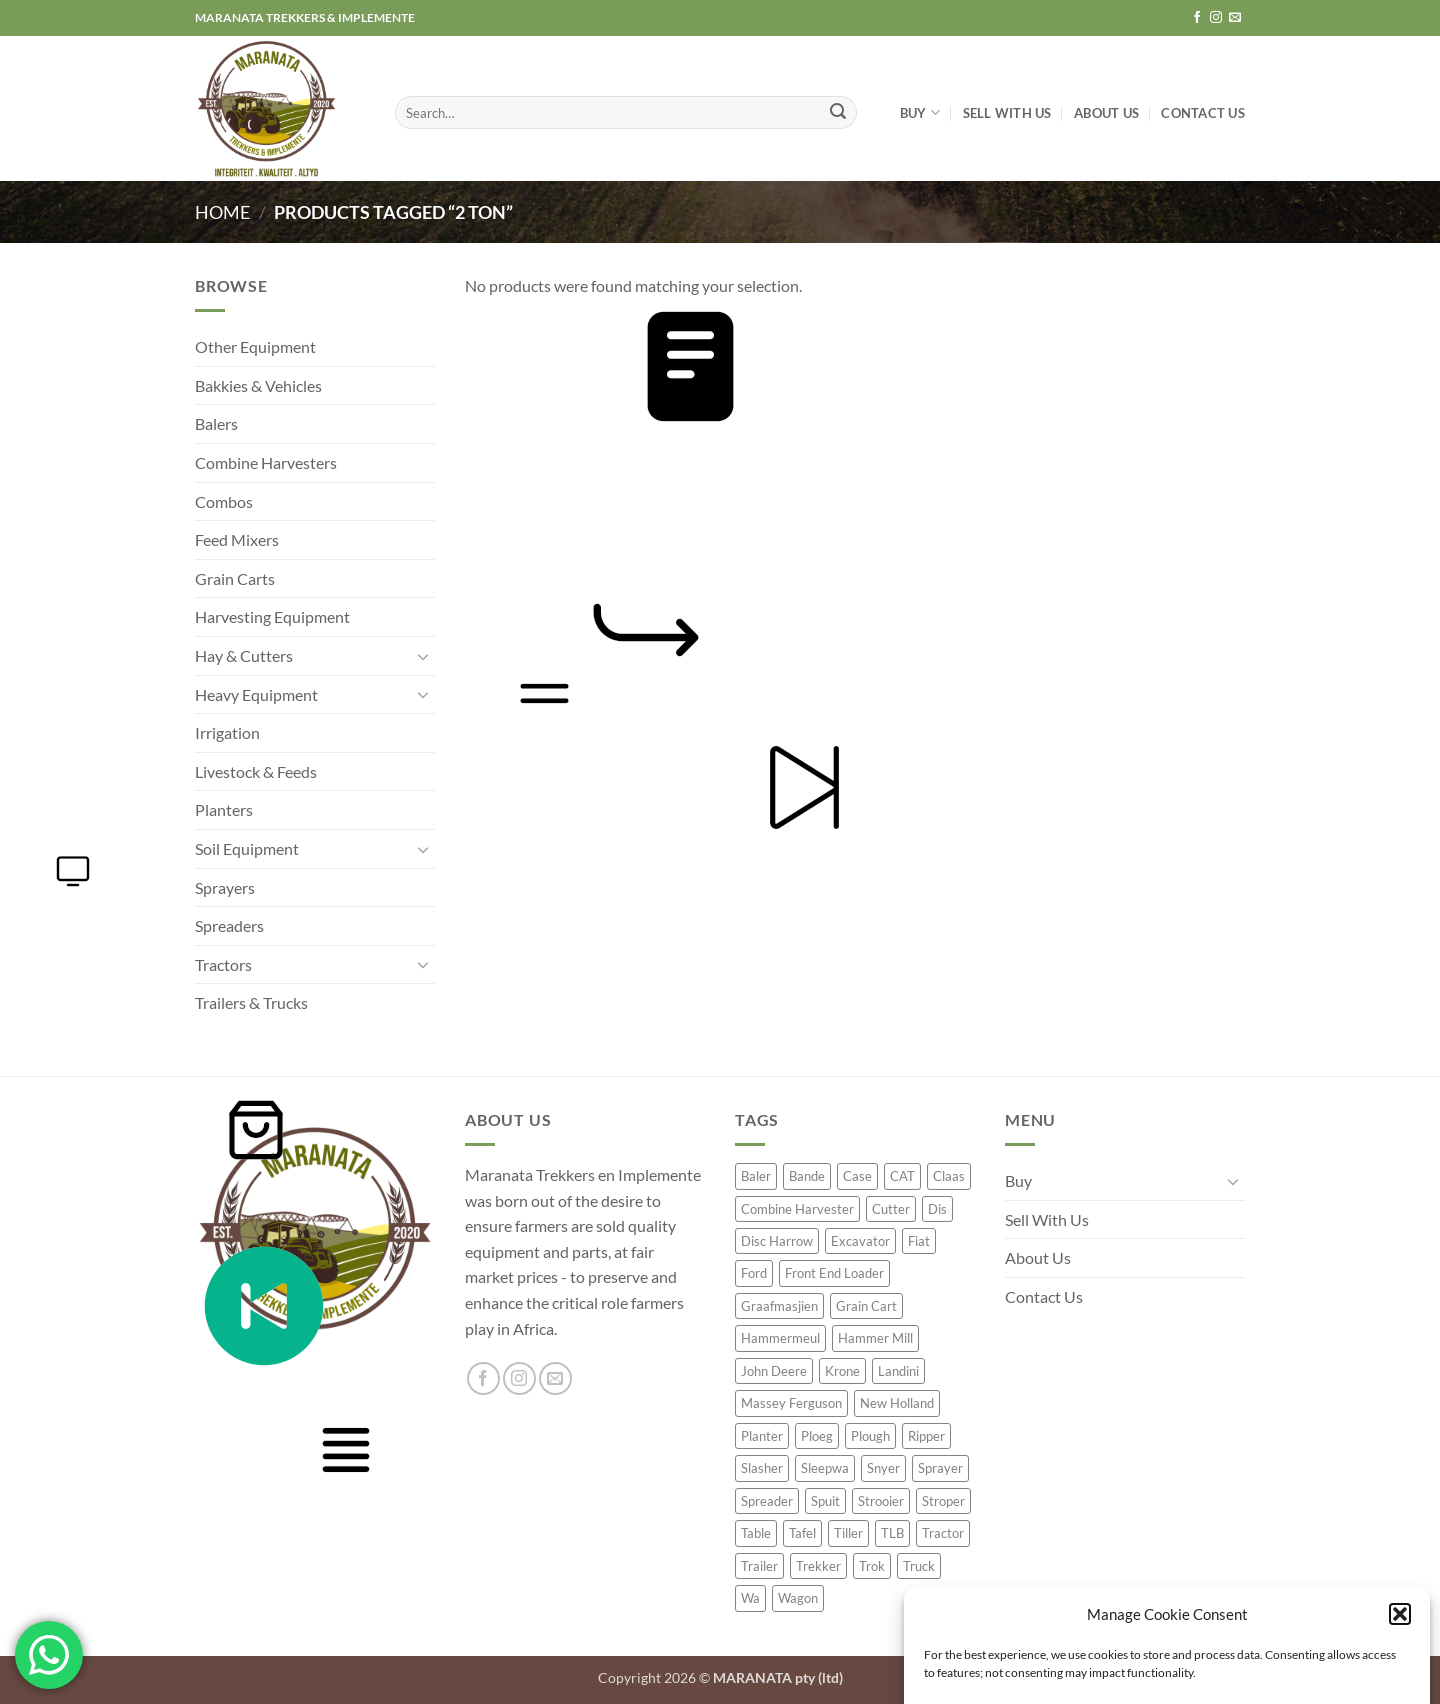 Image resolution: width=1440 pixels, height=1704 pixels. I want to click on switch to desktop or monitor display, so click(73, 870).